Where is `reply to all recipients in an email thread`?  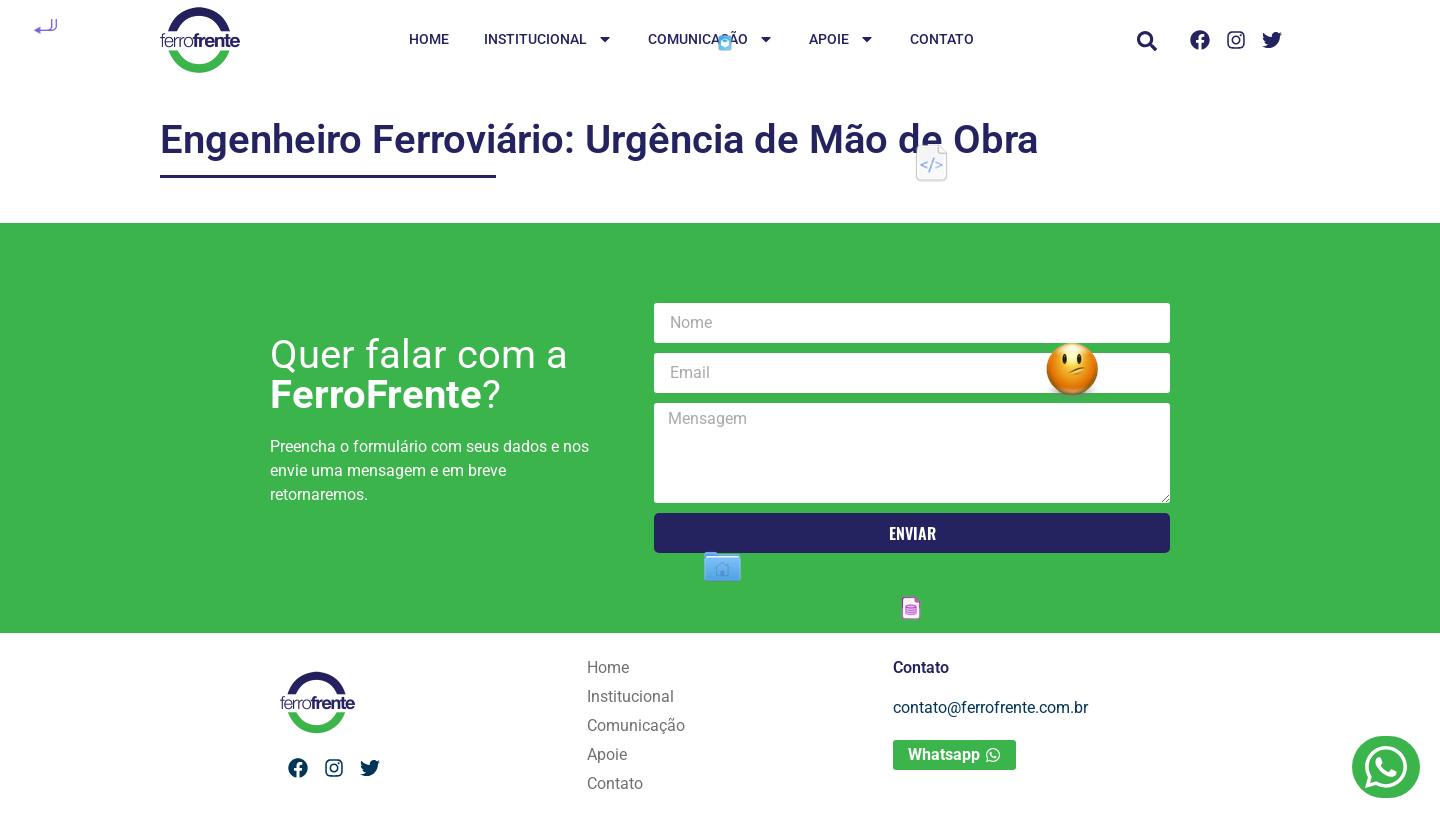 reply to all recipients in an email thread is located at coordinates (45, 25).